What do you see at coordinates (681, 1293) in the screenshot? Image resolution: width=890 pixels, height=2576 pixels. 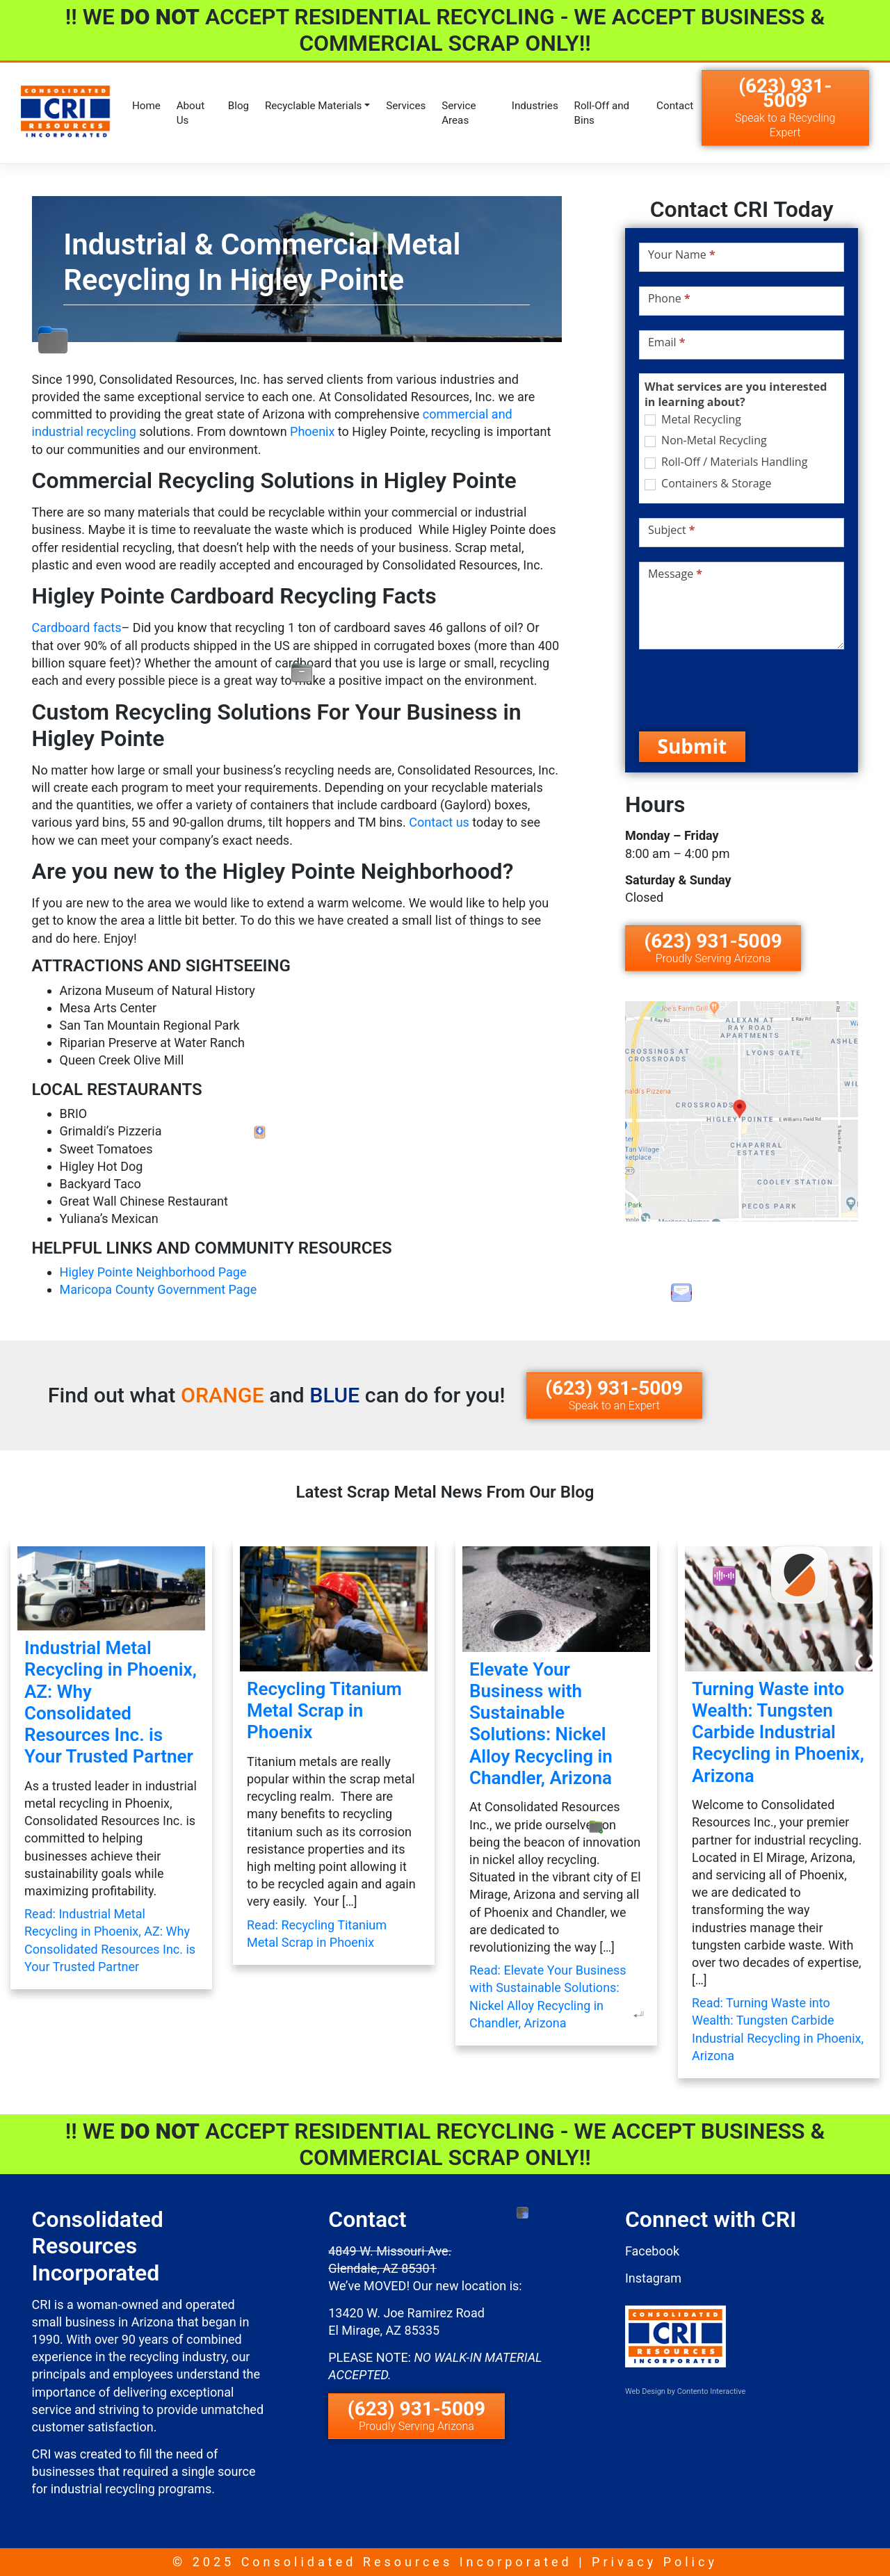 I see `open the mail app` at bounding box center [681, 1293].